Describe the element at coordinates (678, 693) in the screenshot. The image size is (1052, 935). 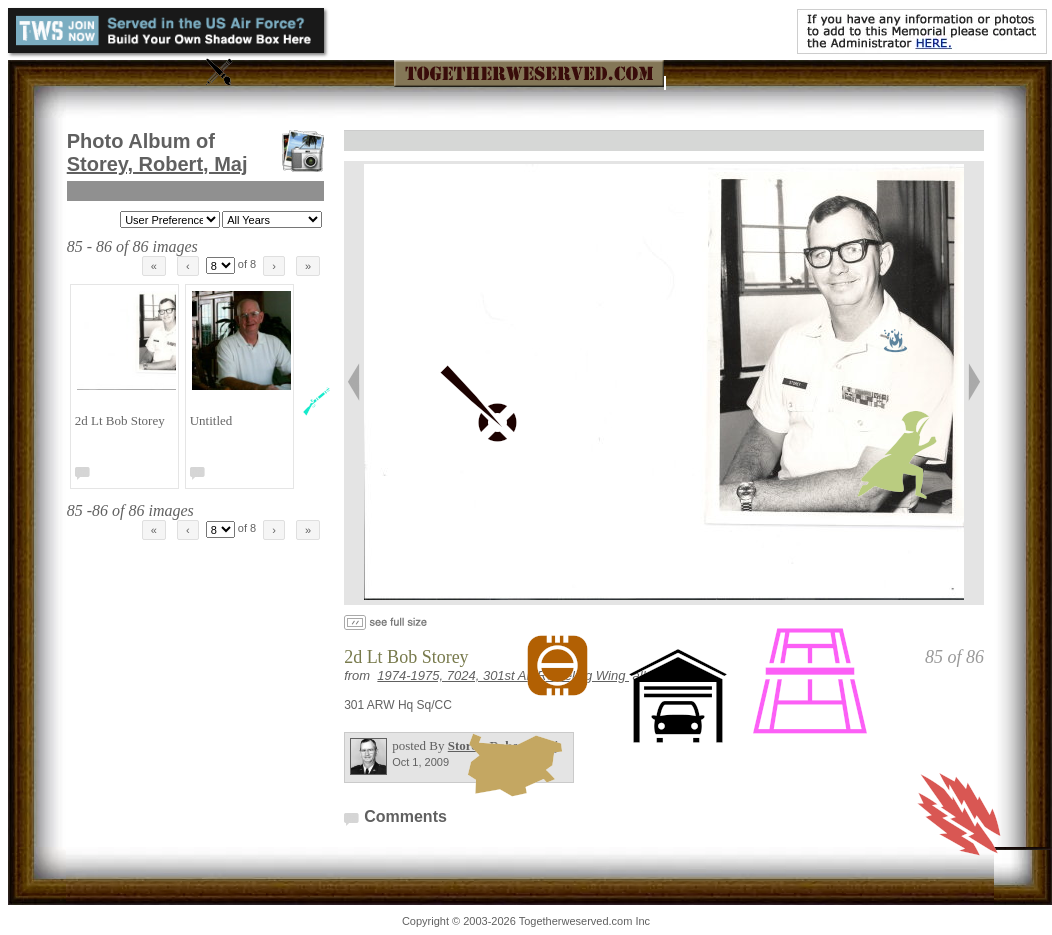
I see `access garage or parking settings` at that location.